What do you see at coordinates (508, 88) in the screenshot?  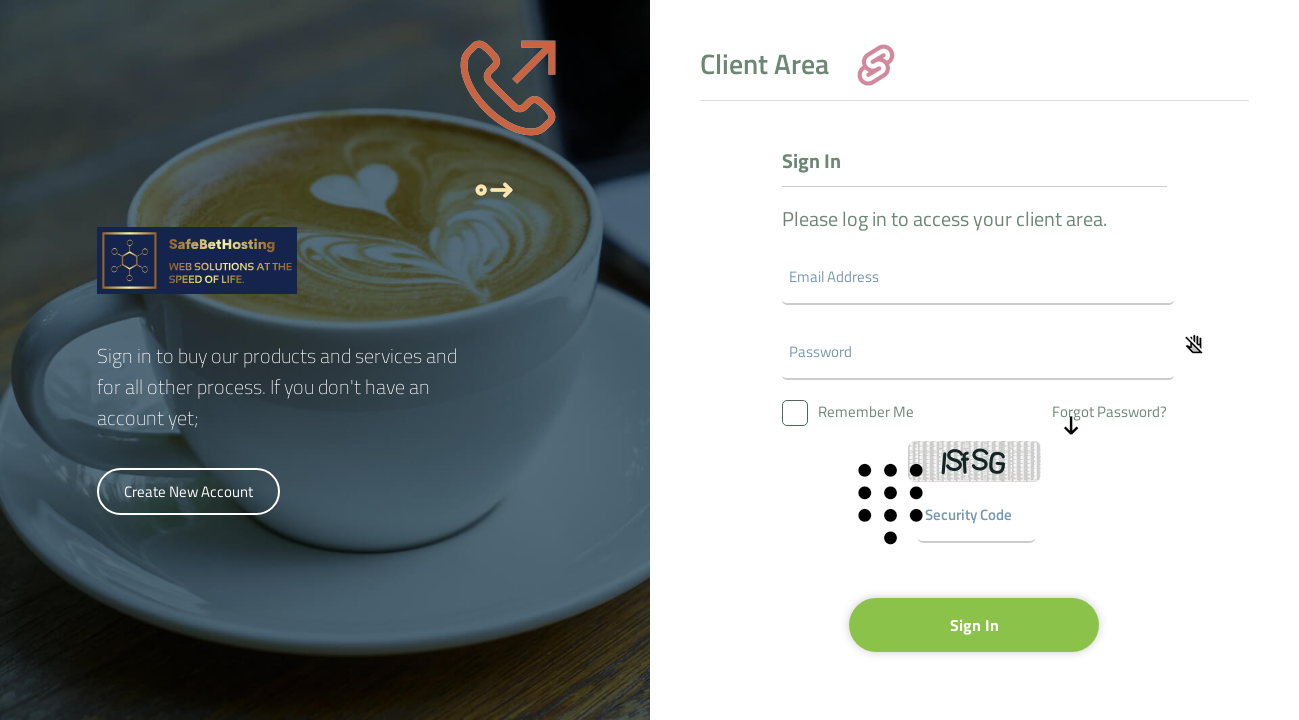 I see `indicates an outgoing call was made` at bounding box center [508, 88].